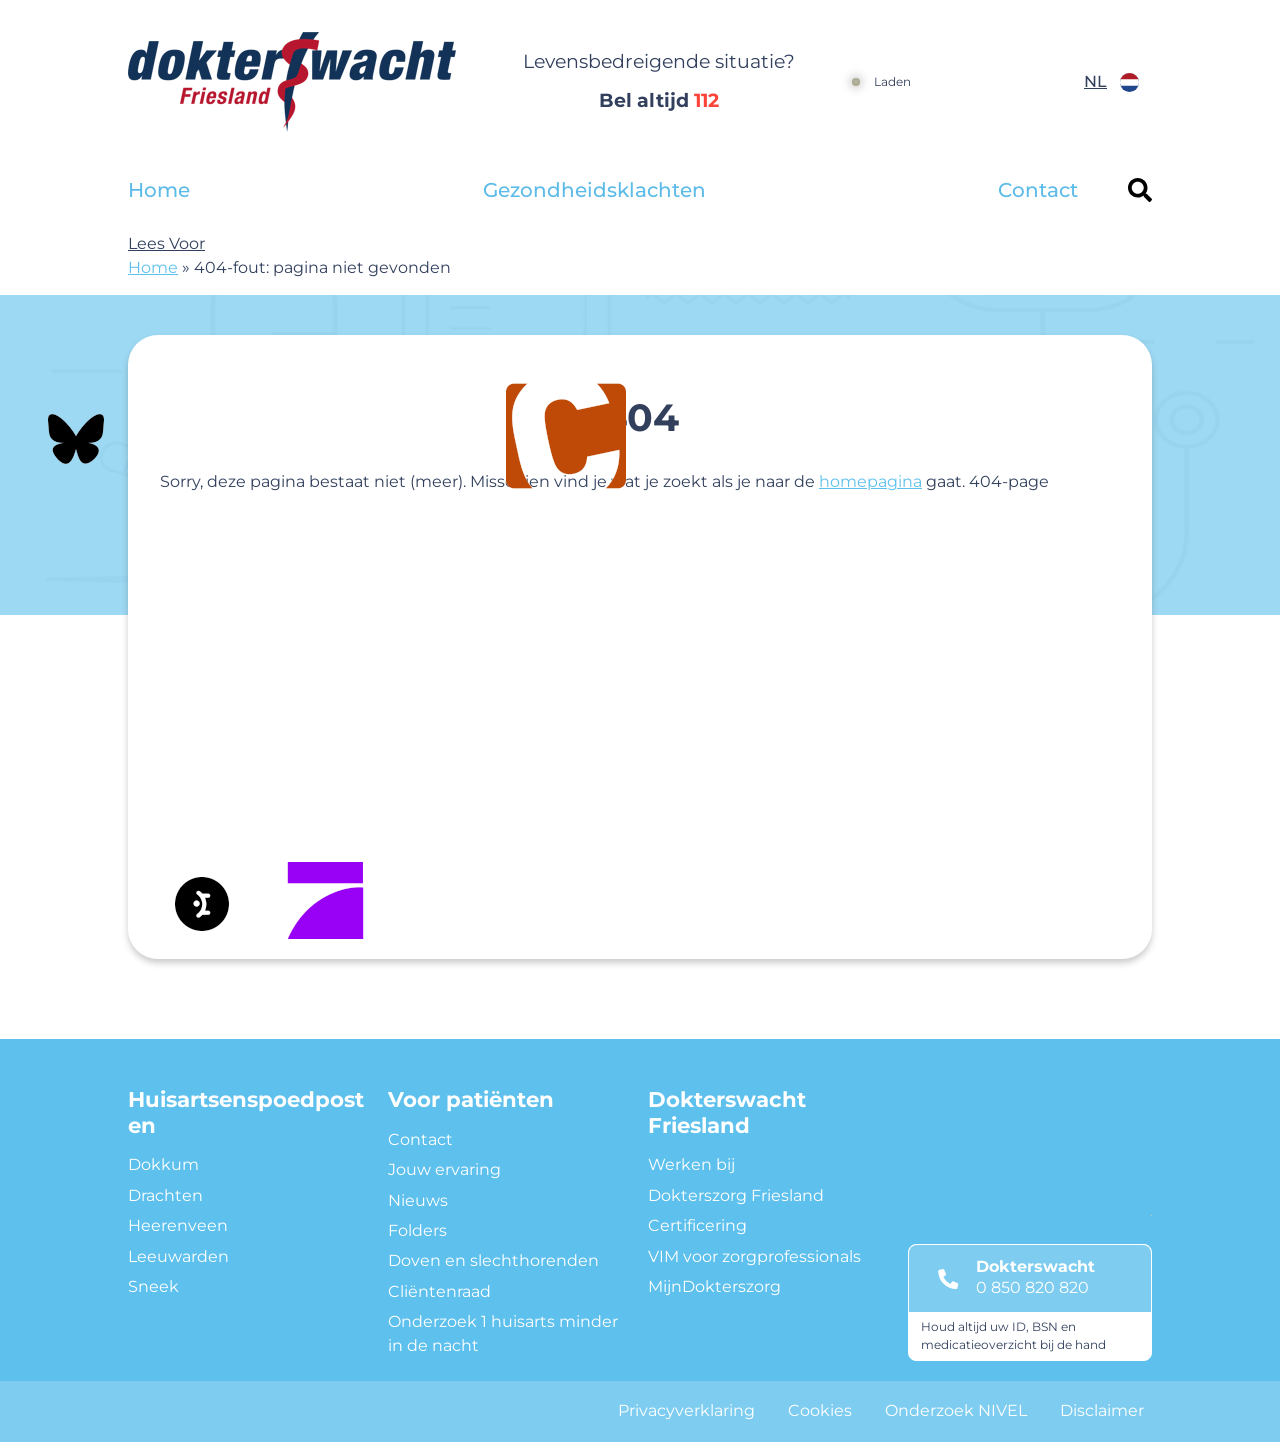 The width and height of the screenshot is (1280, 1442). What do you see at coordinates (76, 439) in the screenshot?
I see `open the Bluesky app` at bounding box center [76, 439].